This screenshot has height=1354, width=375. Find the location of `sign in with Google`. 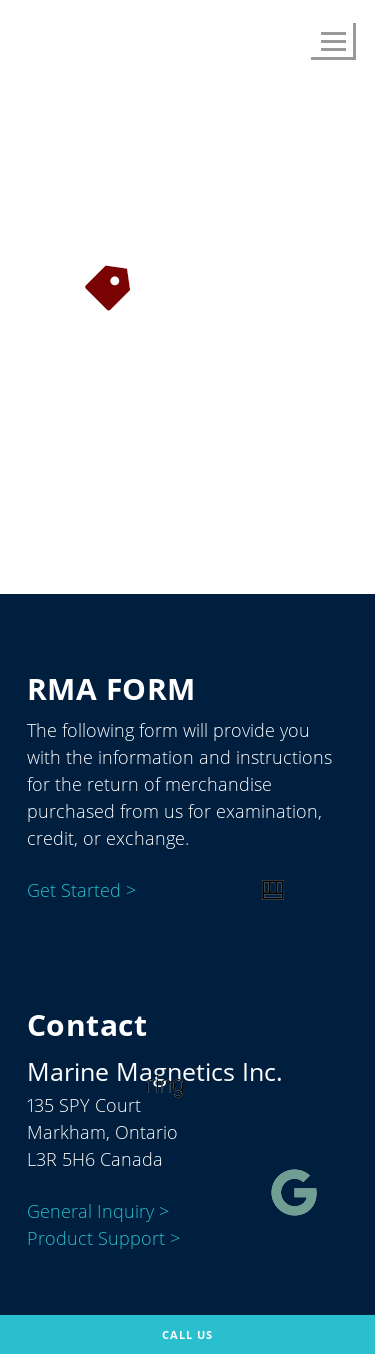

sign in with Google is located at coordinates (294, 1192).